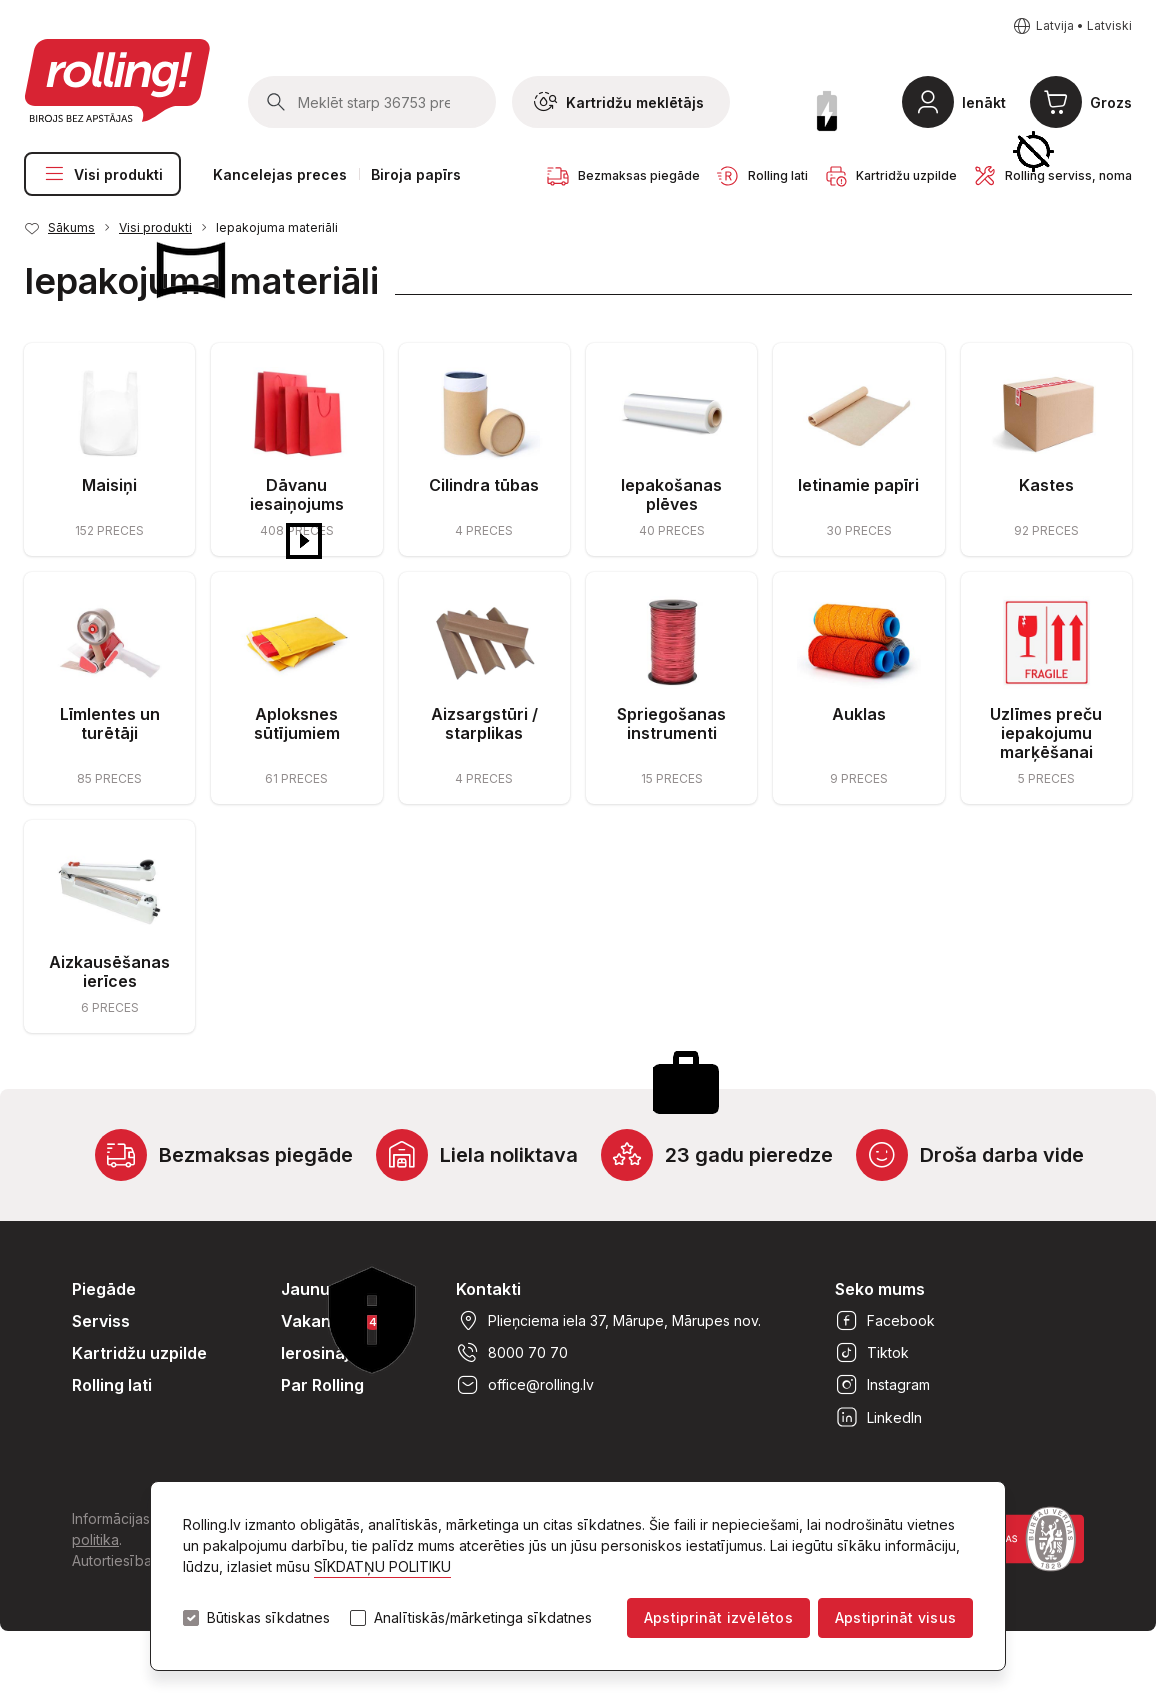 The height and width of the screenshot is (1695, 1156). Describe the element at coordinates (827, 111) in the screenshot. I see `indicates battery is charging at 30% capacity` at that location.